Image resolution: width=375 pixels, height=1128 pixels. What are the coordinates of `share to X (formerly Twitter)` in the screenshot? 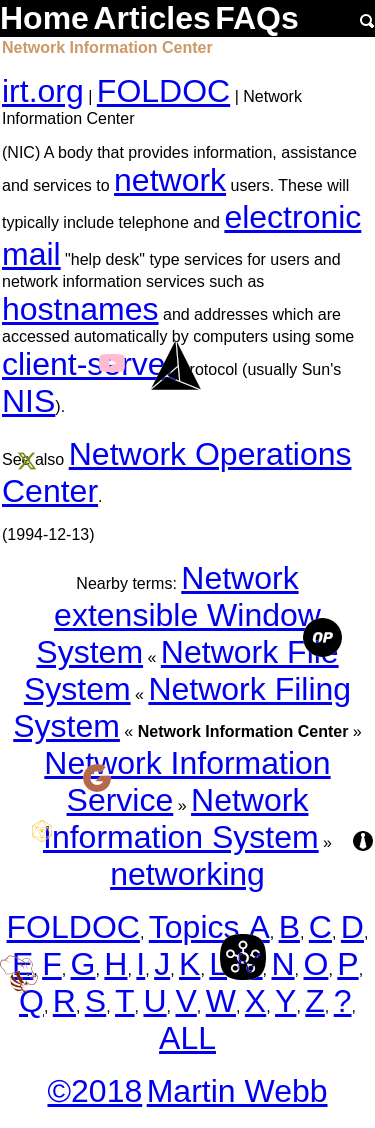 It's located at (27, 461).